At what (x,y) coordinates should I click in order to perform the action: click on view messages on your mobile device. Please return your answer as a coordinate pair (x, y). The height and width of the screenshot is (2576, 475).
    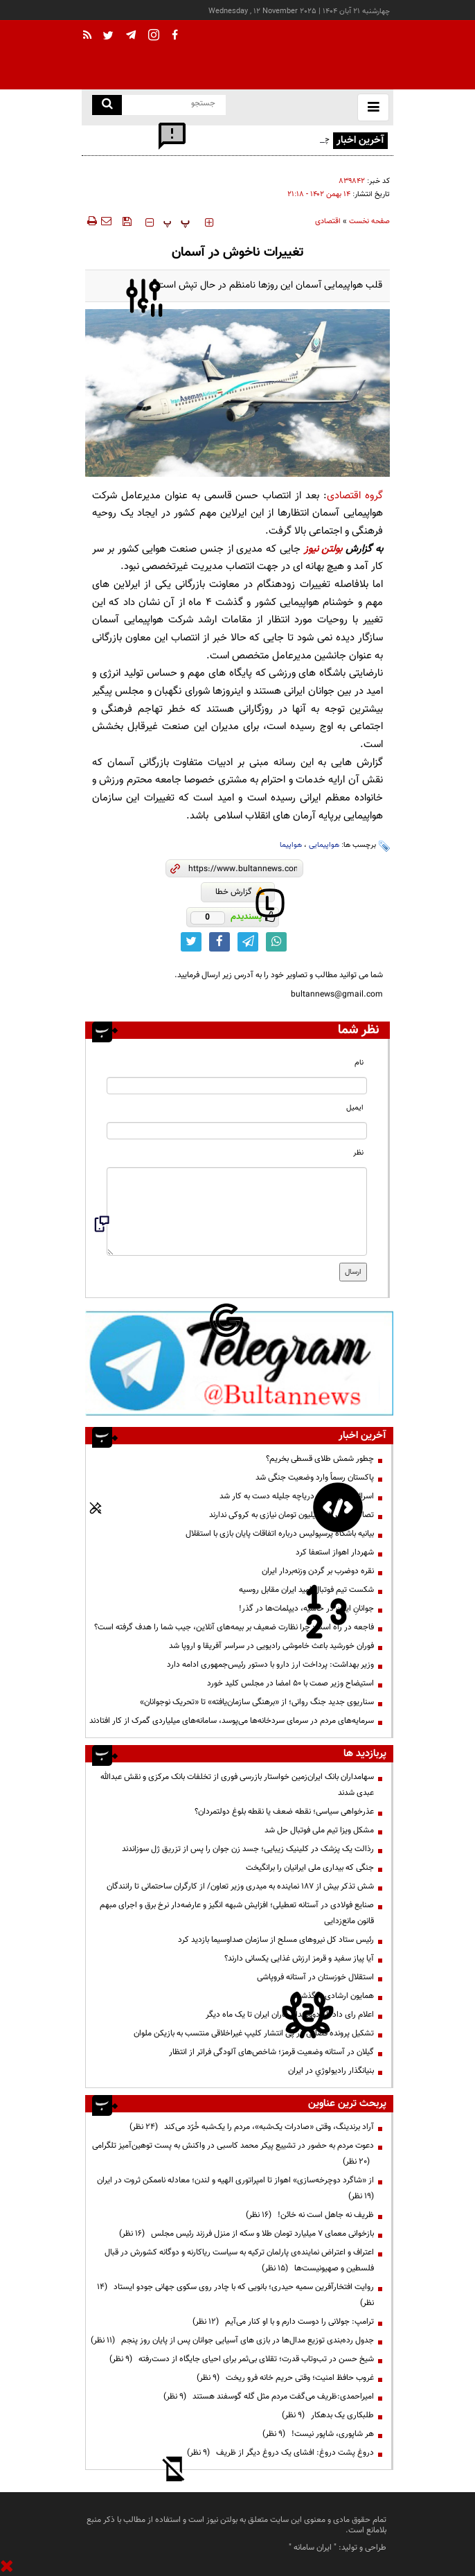
    Looking at the image, I should click on (101, 1224).